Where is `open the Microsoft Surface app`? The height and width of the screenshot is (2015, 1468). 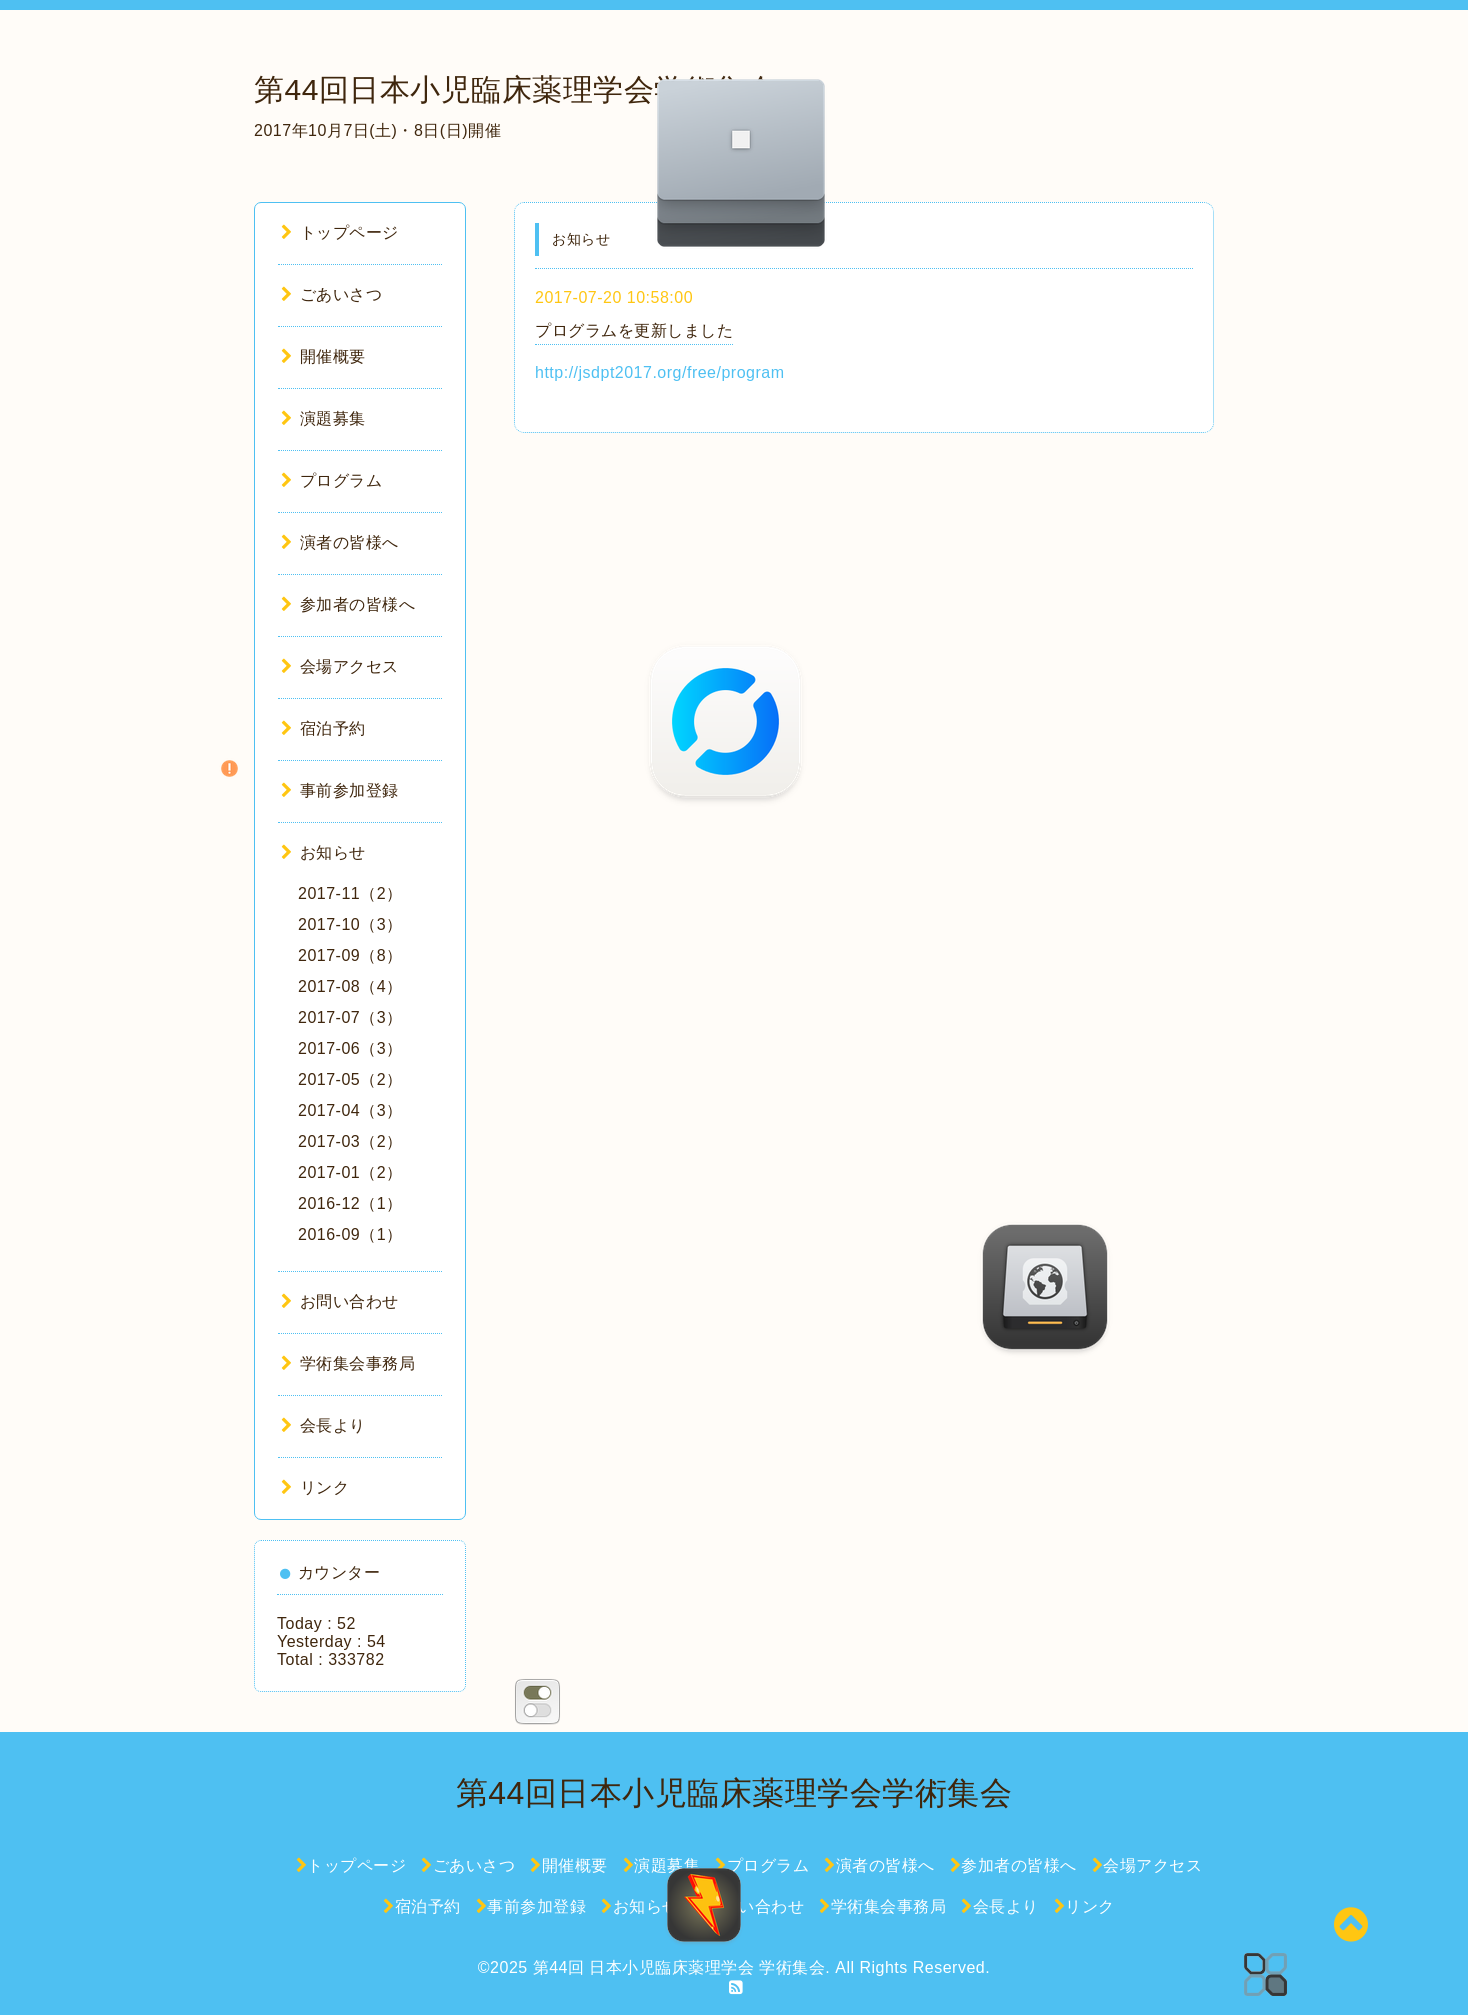
open the Microsoft Surface app is located at coordinates (741, 163).